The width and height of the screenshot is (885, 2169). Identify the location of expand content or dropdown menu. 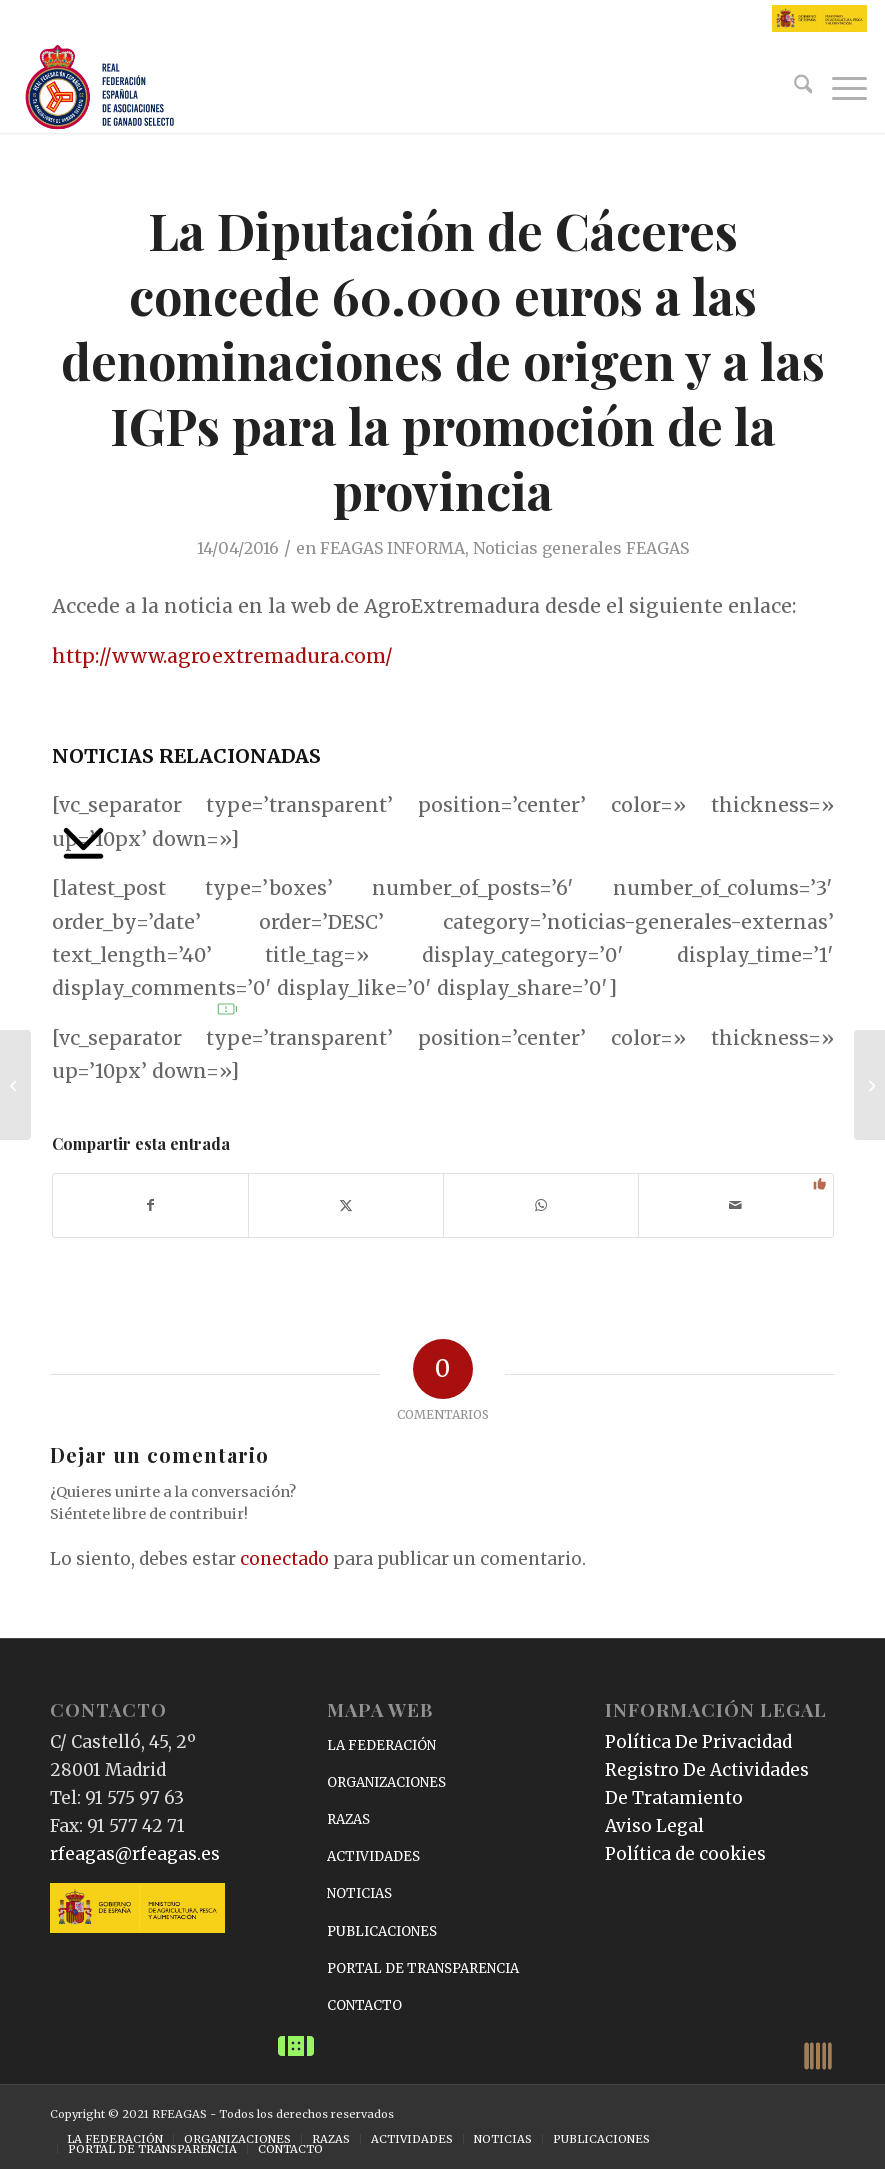
(83, 842).